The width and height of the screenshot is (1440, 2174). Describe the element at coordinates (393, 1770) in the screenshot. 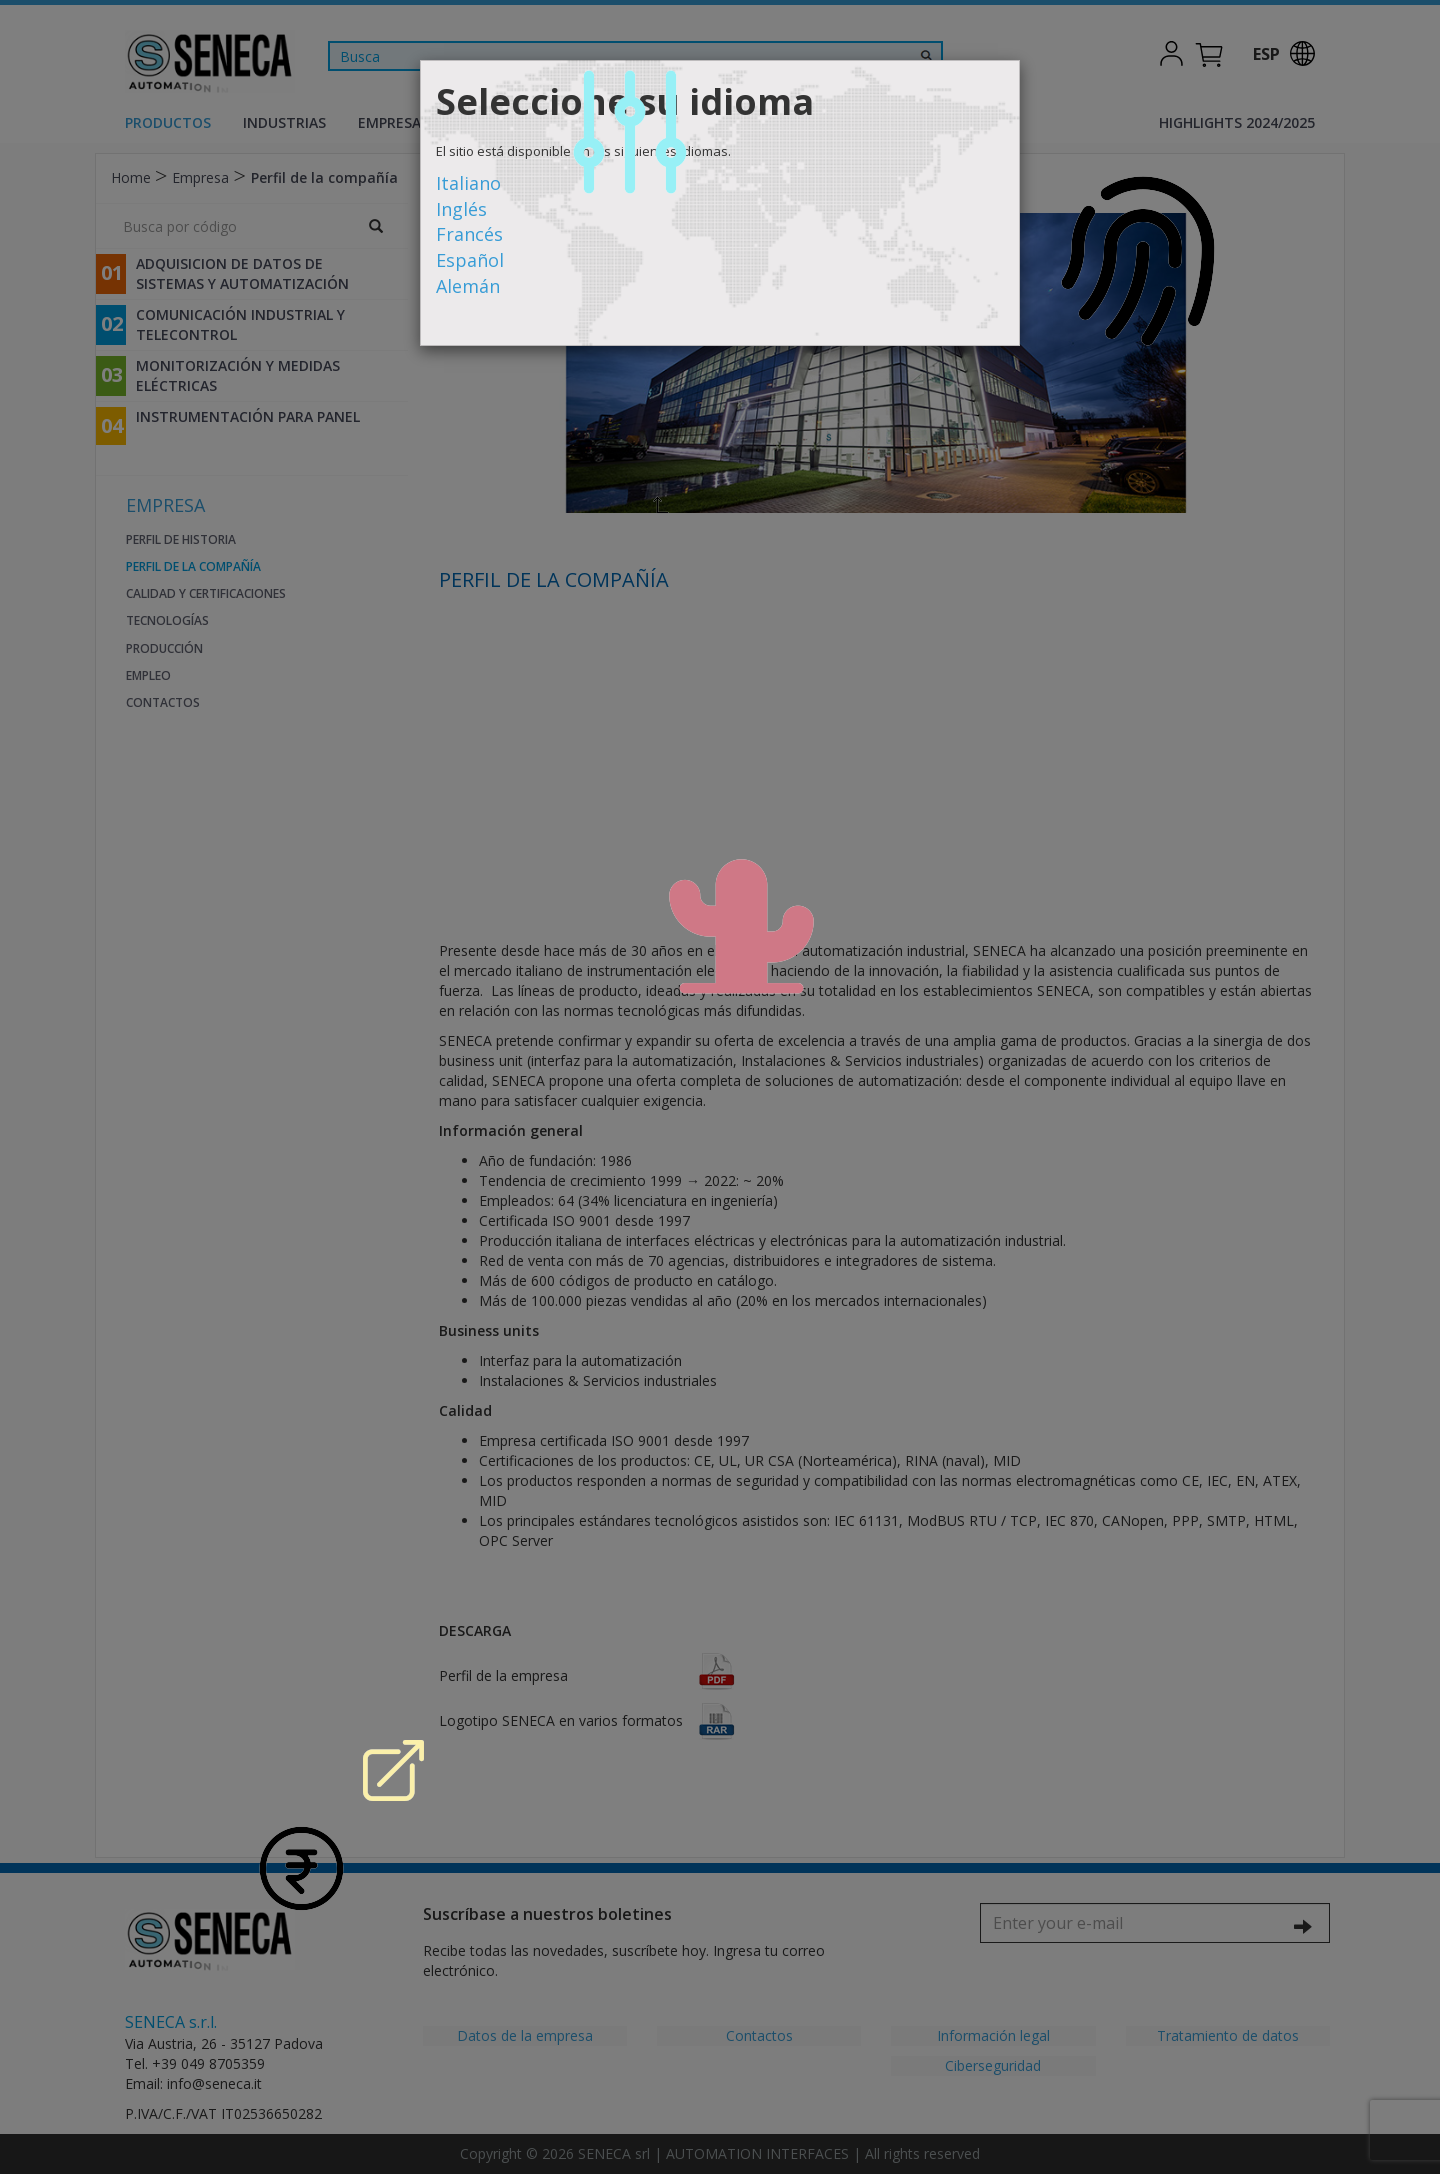

I see `open link in a new tab or window` at that location.